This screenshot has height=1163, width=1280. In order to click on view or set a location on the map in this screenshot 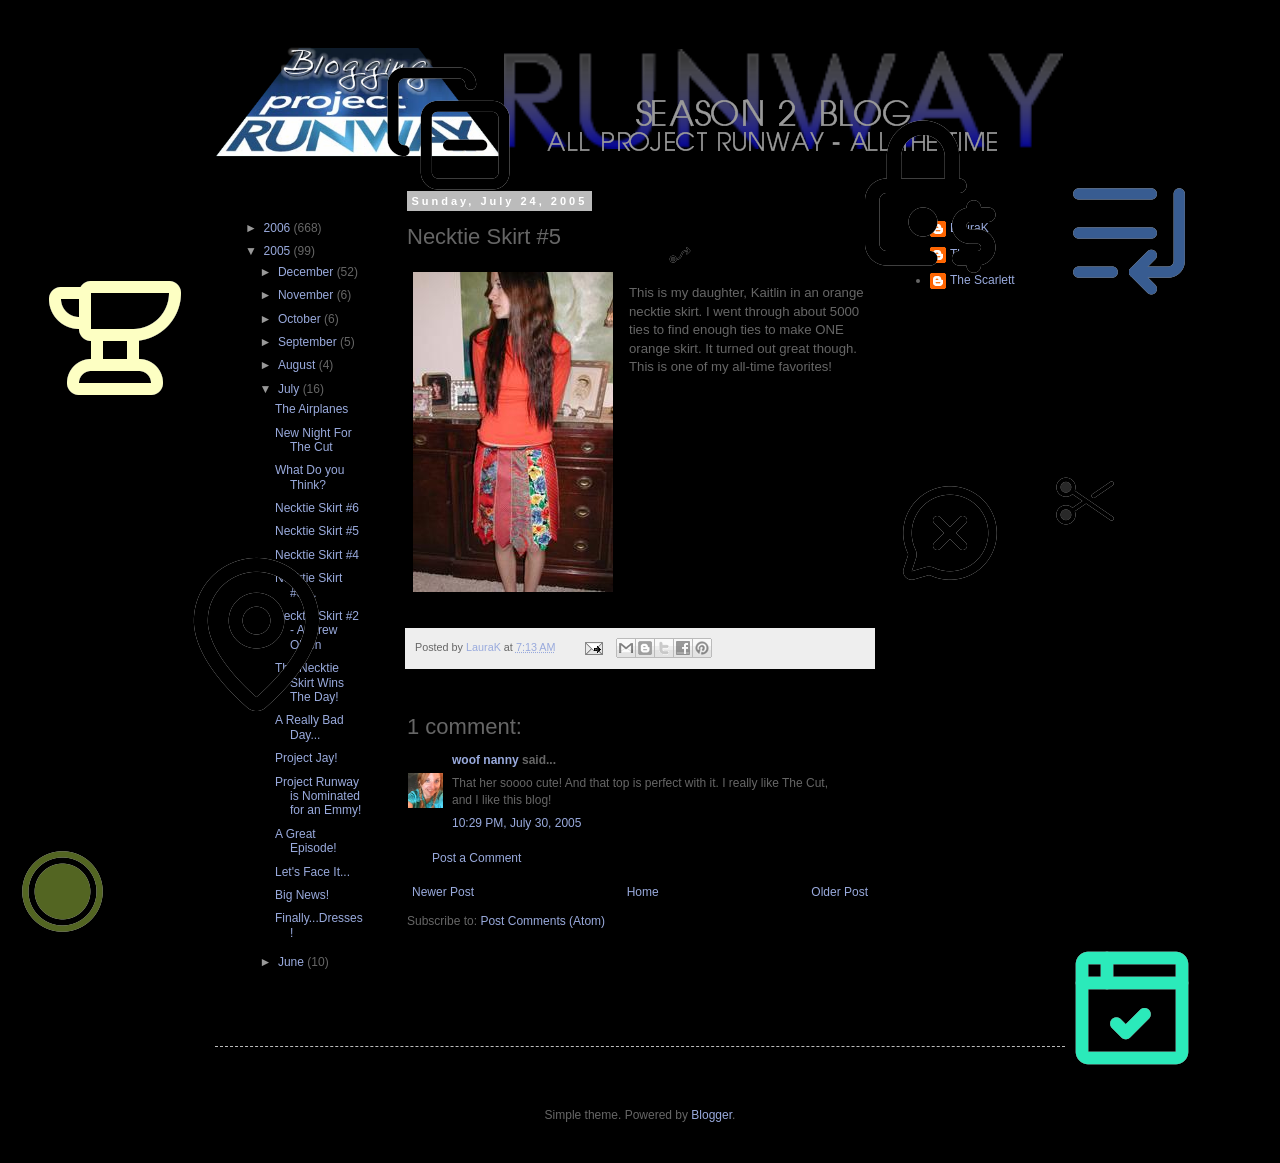, I will do `click(256, 634)`.